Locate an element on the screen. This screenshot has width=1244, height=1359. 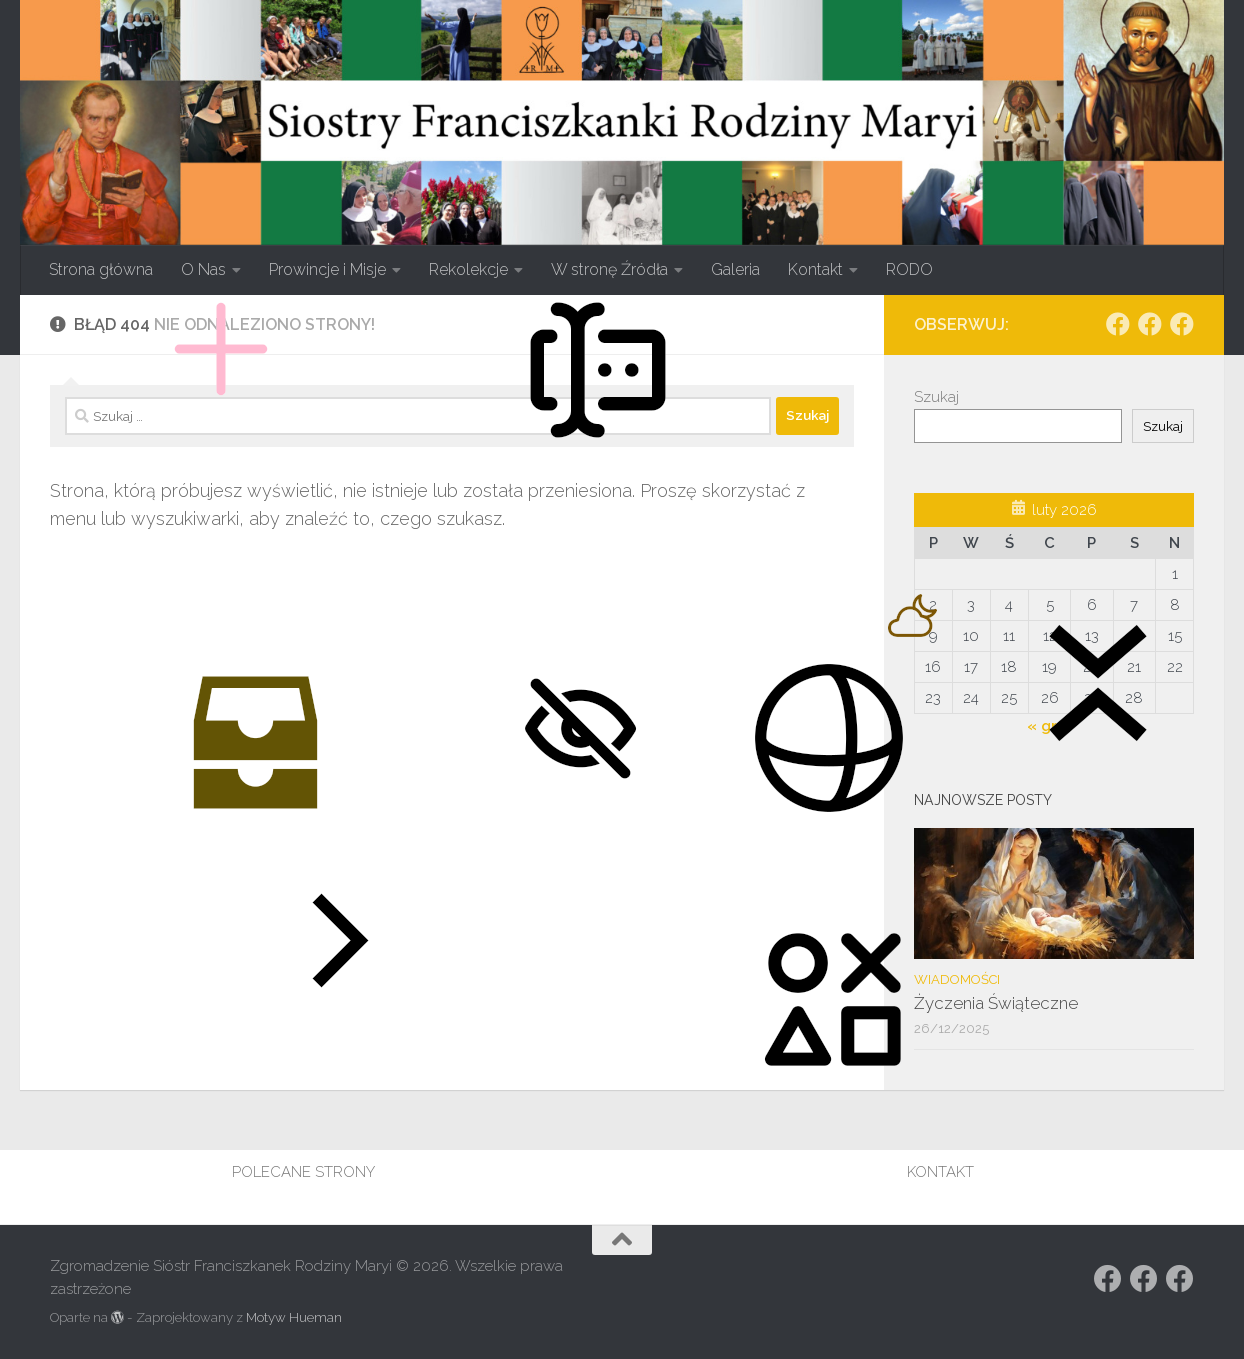
access forms and surveys is located at coordinates (598, 370).